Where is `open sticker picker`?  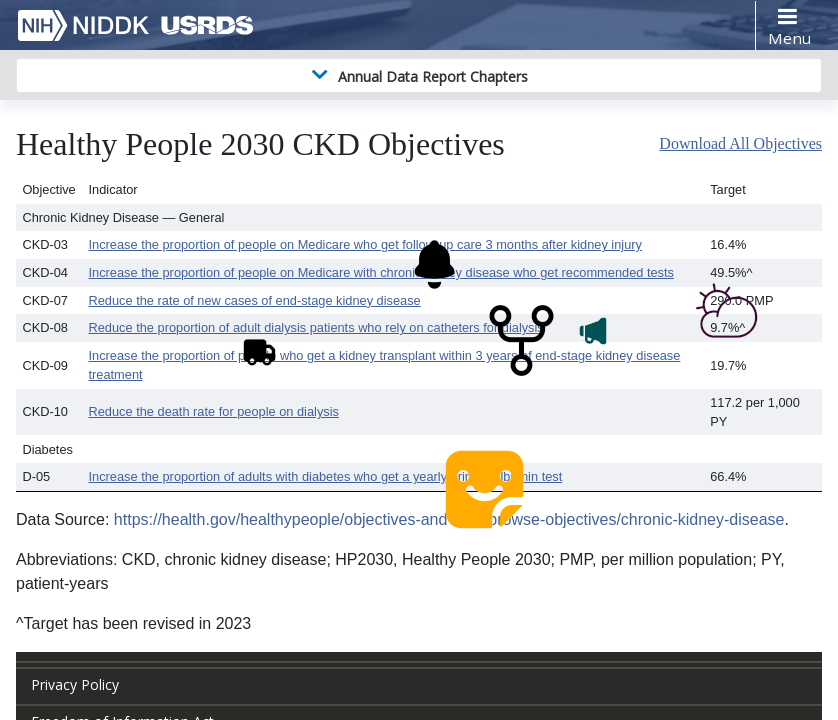
open sticker picker is located at coordinates (484, 489).